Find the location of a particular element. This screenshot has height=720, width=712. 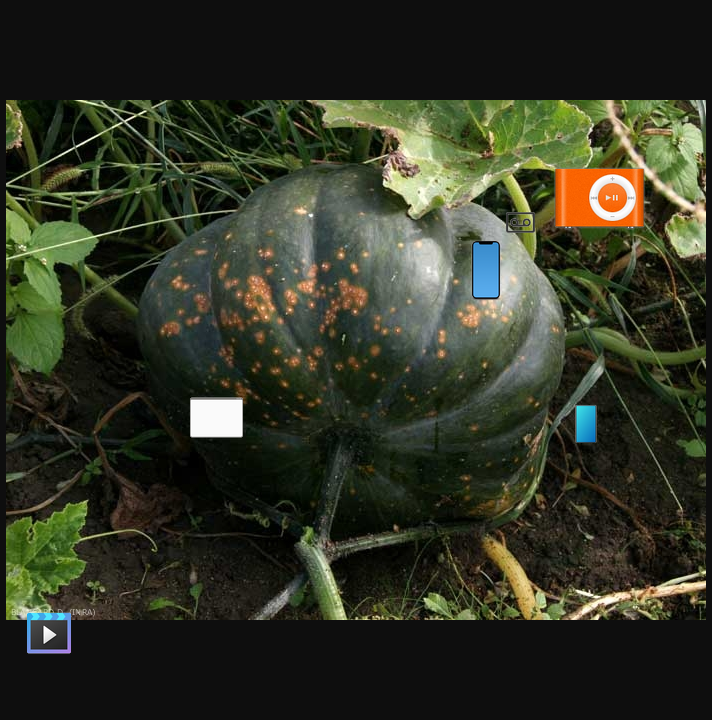

manage connected iPhone device is located at coordinates (486, 271).